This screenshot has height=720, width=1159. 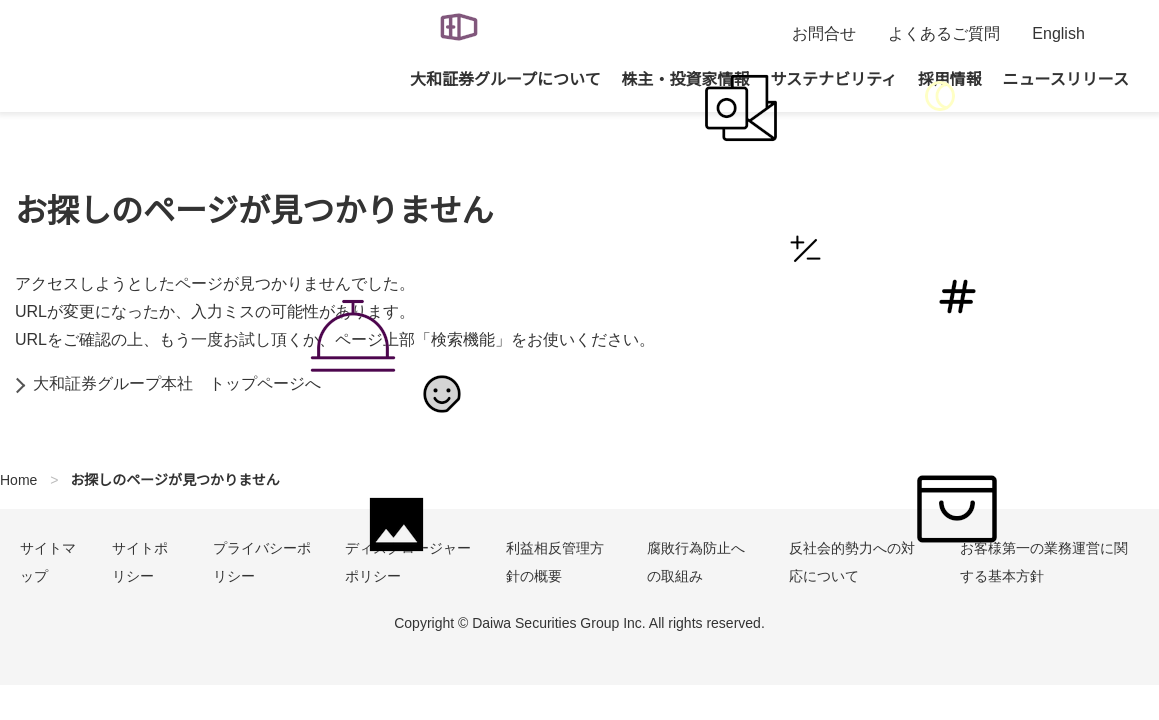 What do you see at coordinates (741, 108) in the screenshot?
I see `open microsoft outlook email` at bounding box center [741, 108].